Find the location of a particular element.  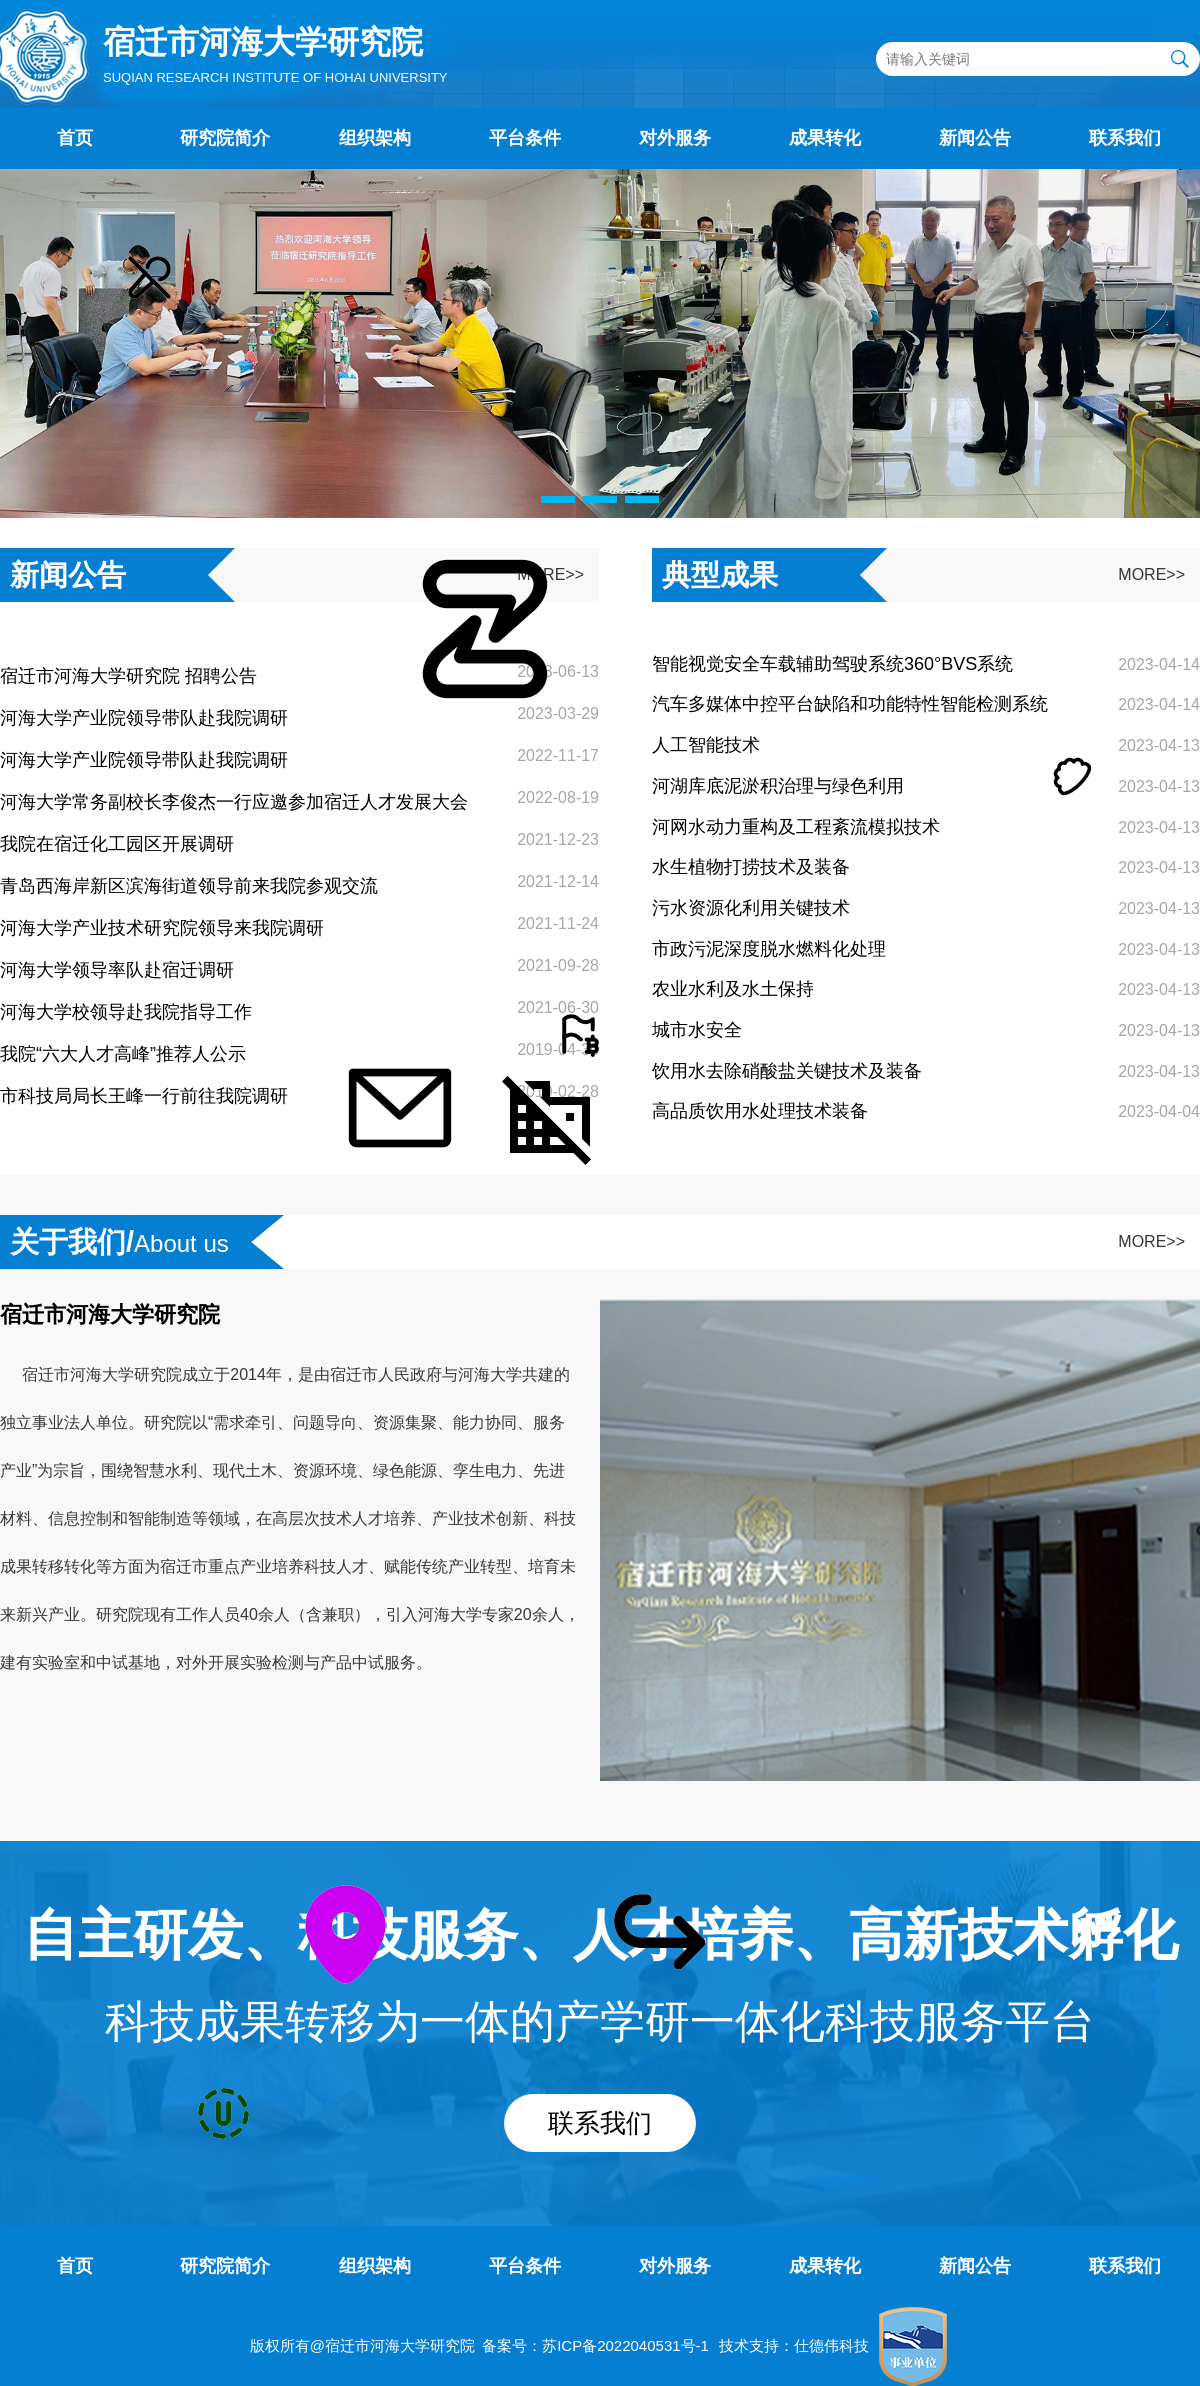

open zulip messaging app is located at coordinates (485, 629).